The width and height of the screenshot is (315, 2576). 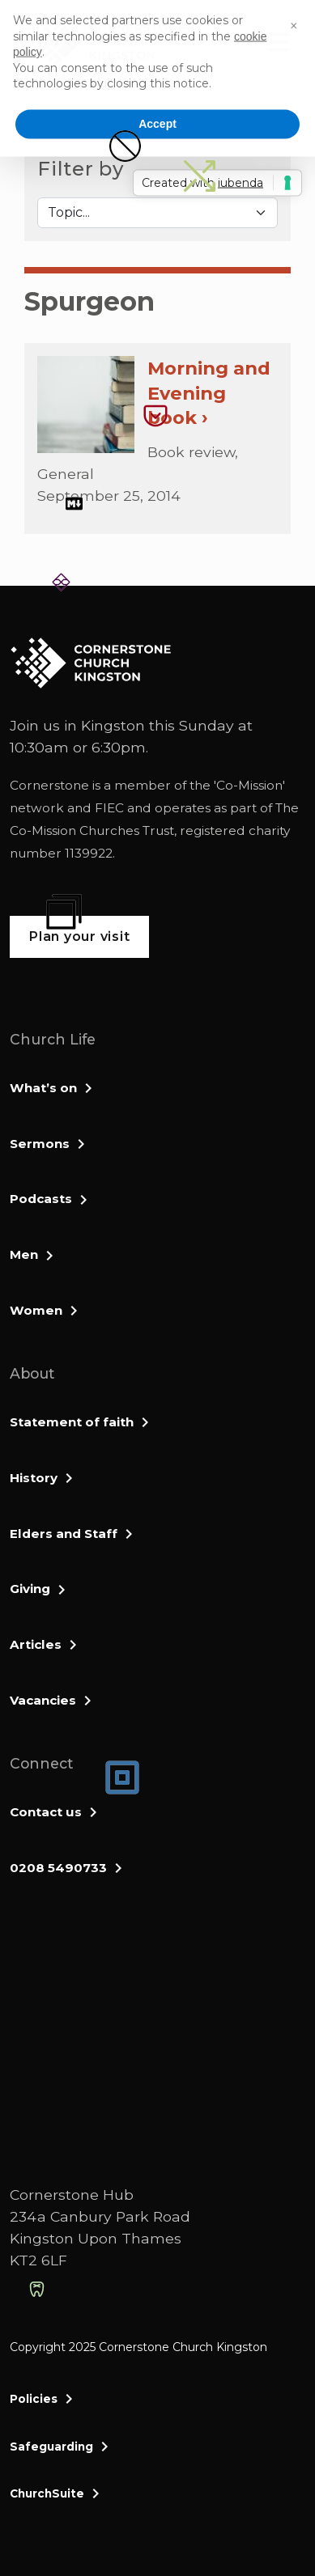 What do you see at coordinates (155, 416) in the screenshot?
I see `save to pocket app` at bounding box center [155, 416].